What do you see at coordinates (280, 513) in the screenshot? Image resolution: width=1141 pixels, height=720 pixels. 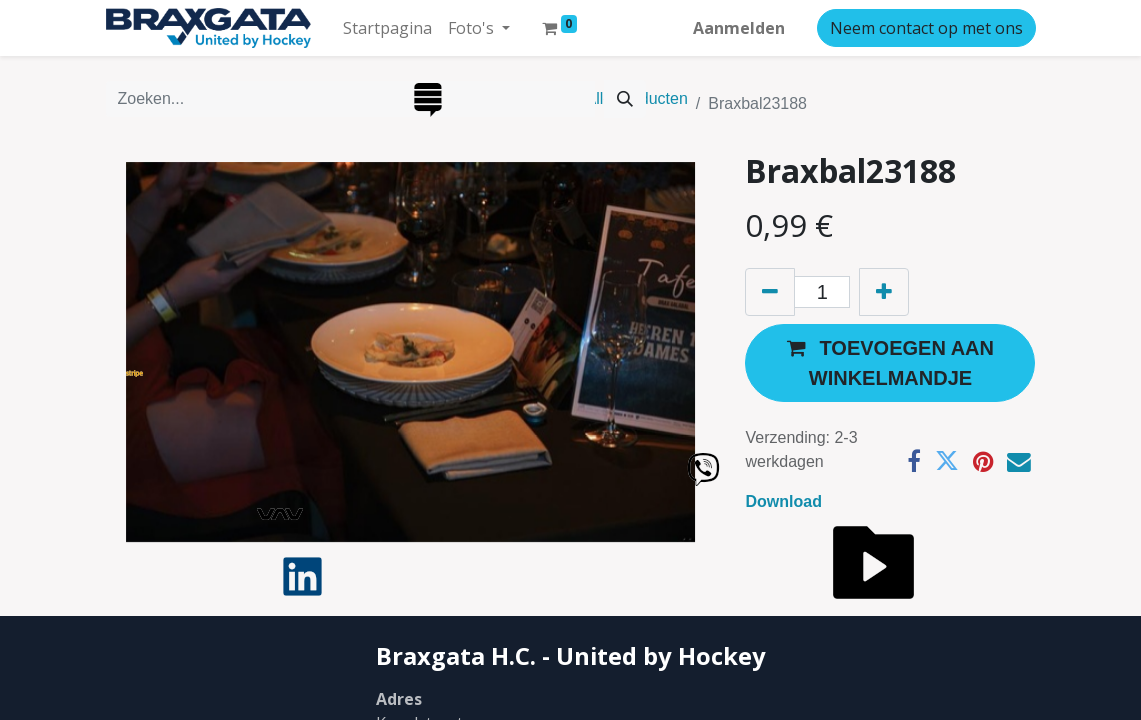 I see `vnv brand logo` at bounding box center [280, 513].